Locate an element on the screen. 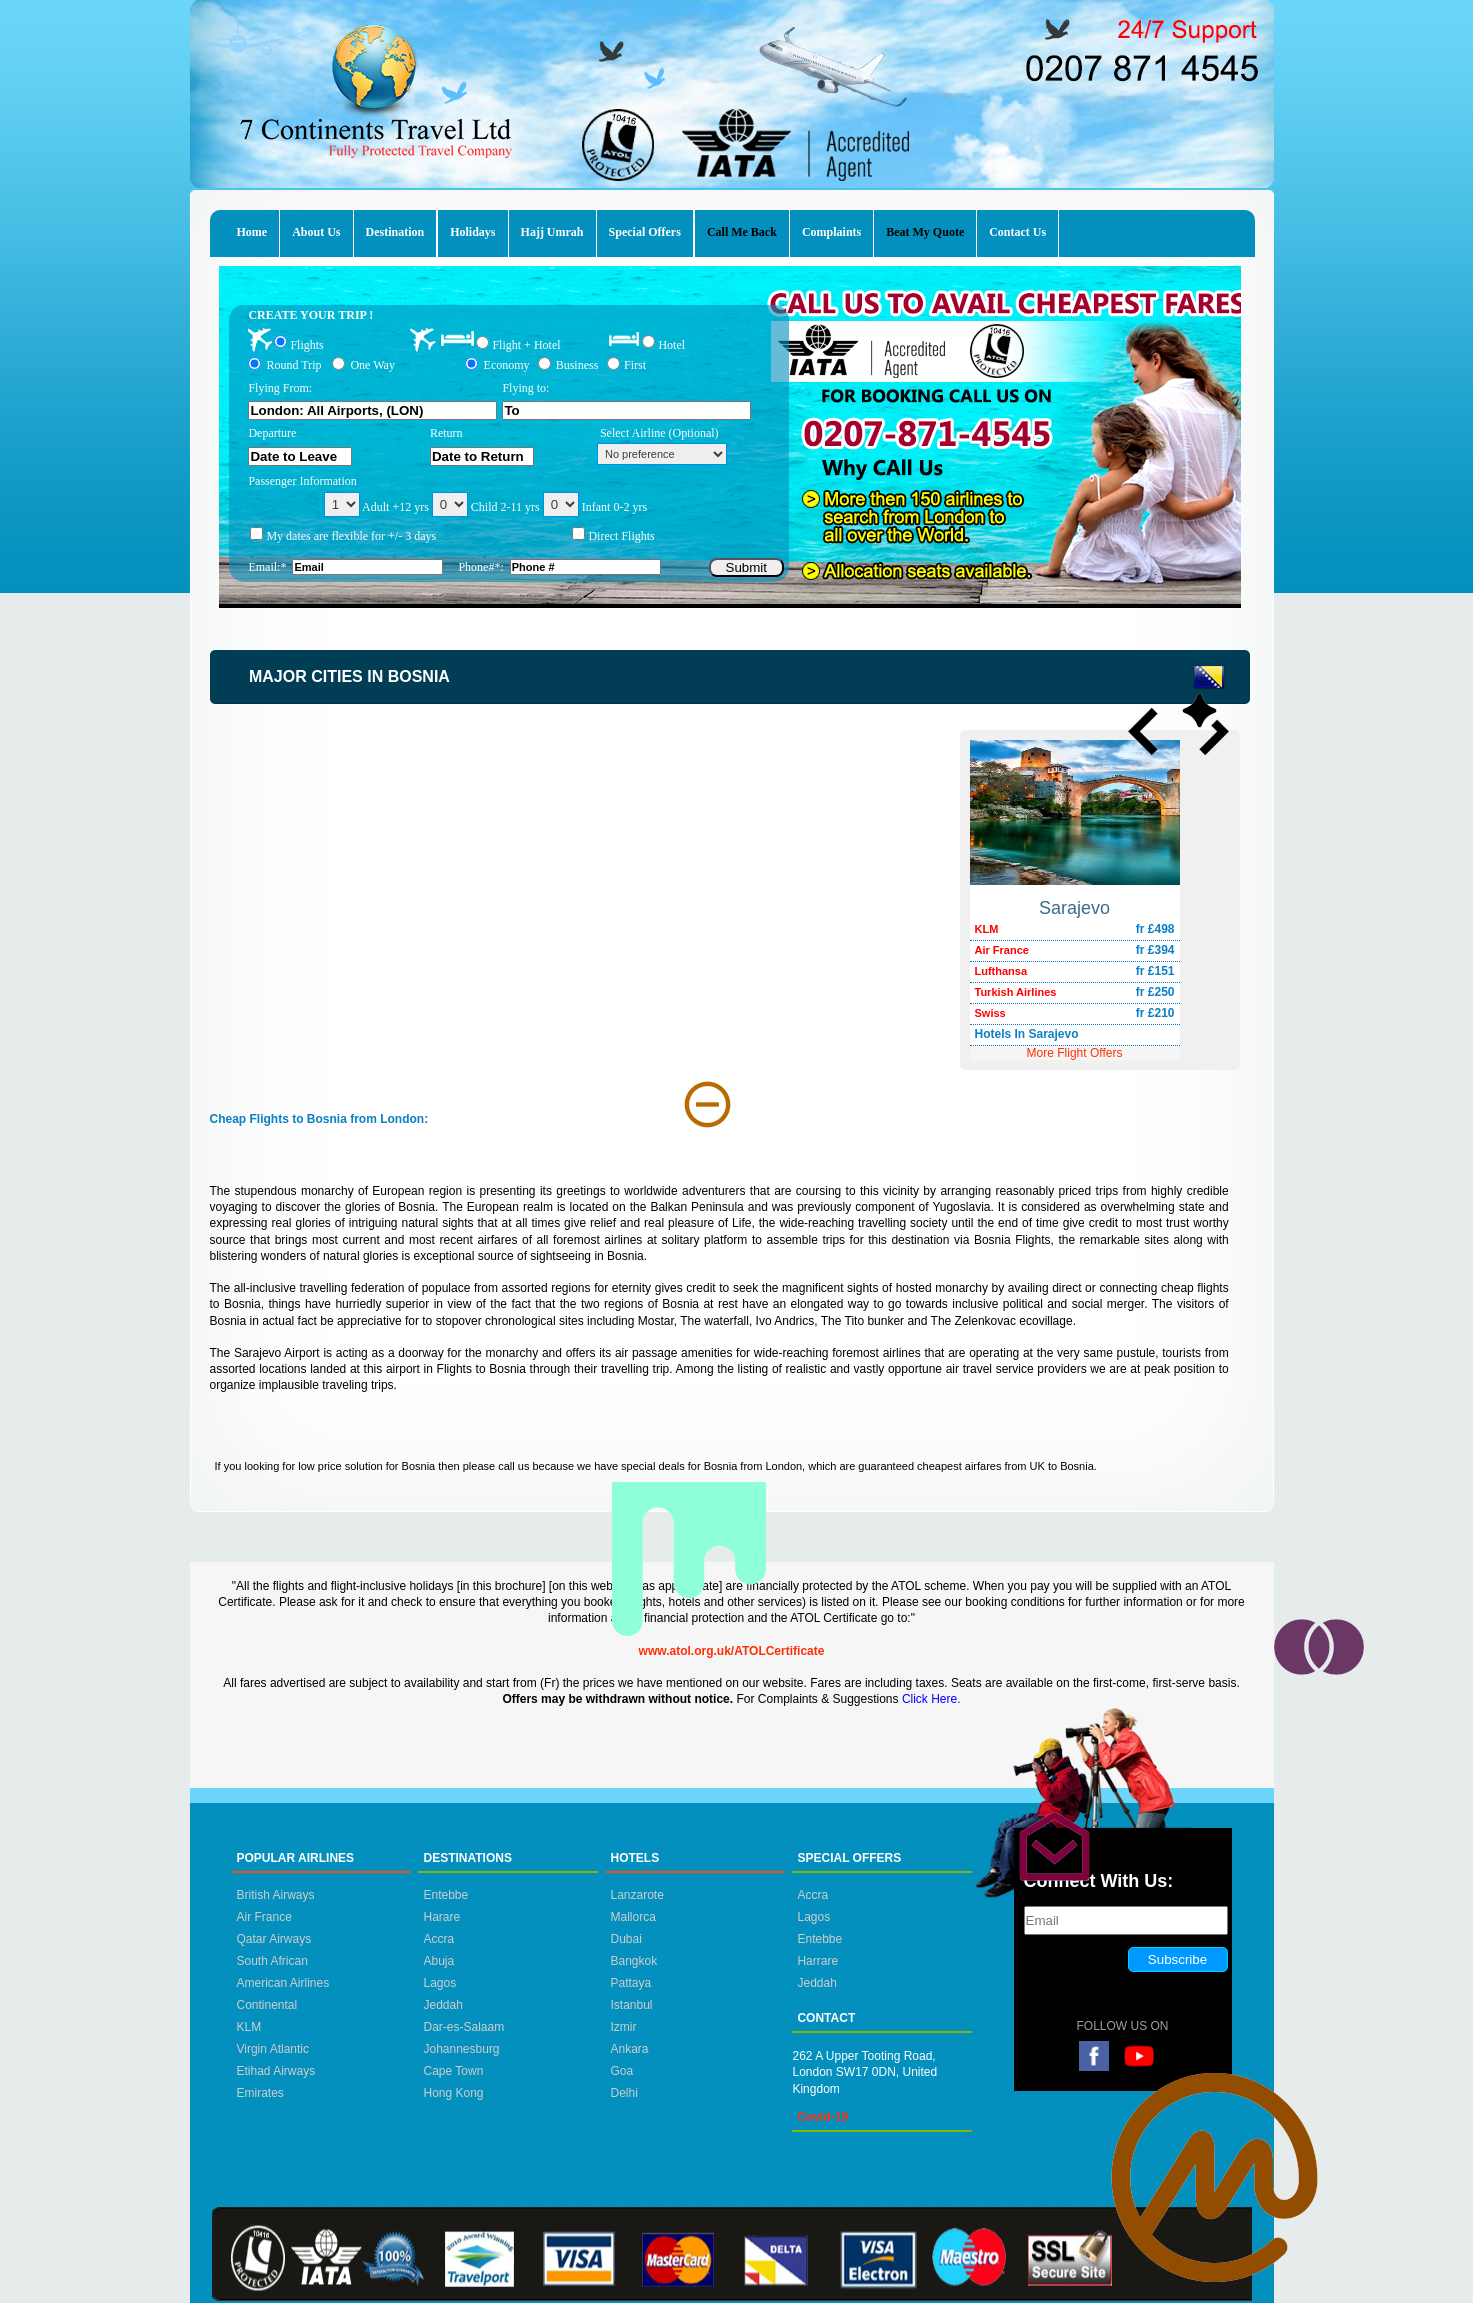 Image resolution: width=1473 pixels, height=2303 pixels. open CoinMarketCap app is located at coordinates (1214, 2177).